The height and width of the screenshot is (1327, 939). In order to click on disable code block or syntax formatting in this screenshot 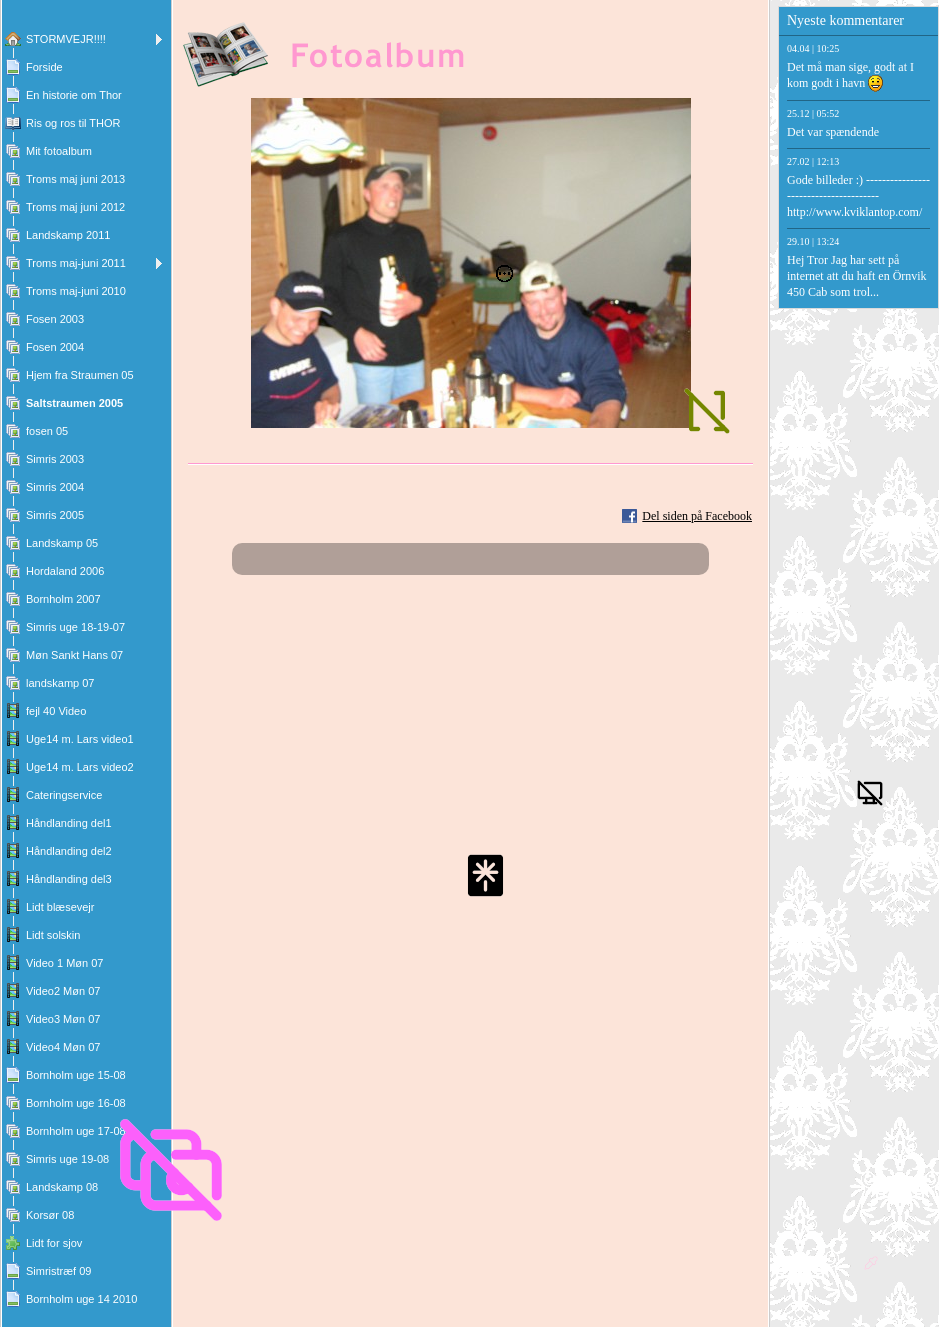, I will do `click(707, 411)`.